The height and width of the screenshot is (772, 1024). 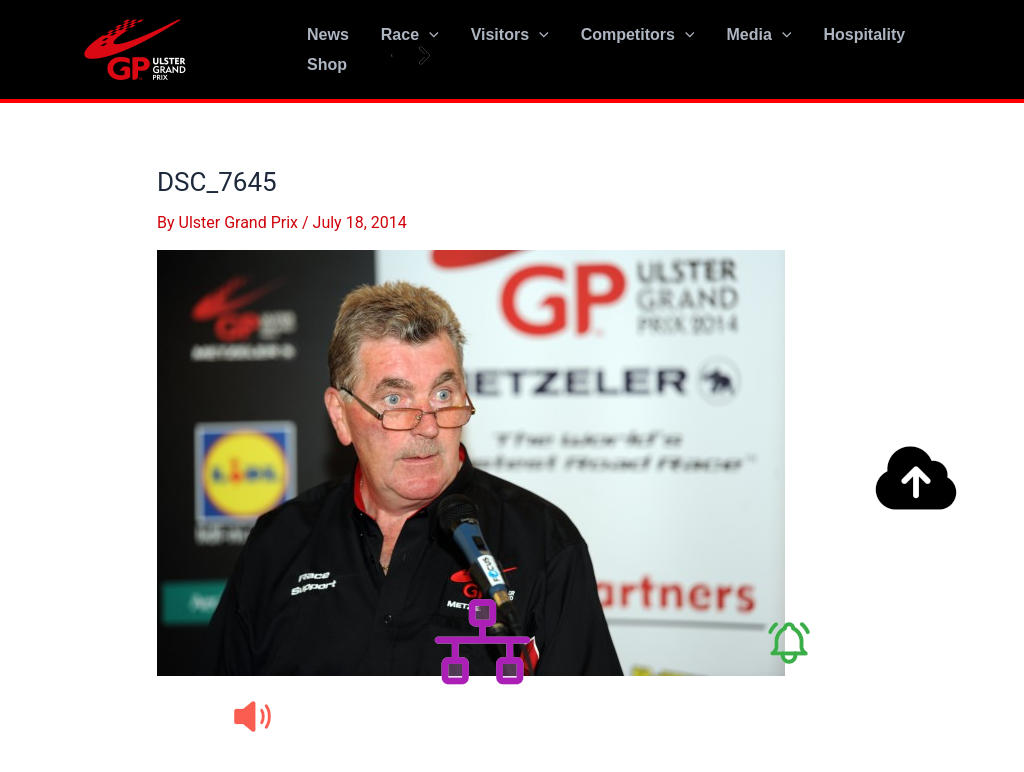 I want to click on upload file to cloud storage, so click(x=916, y=478).